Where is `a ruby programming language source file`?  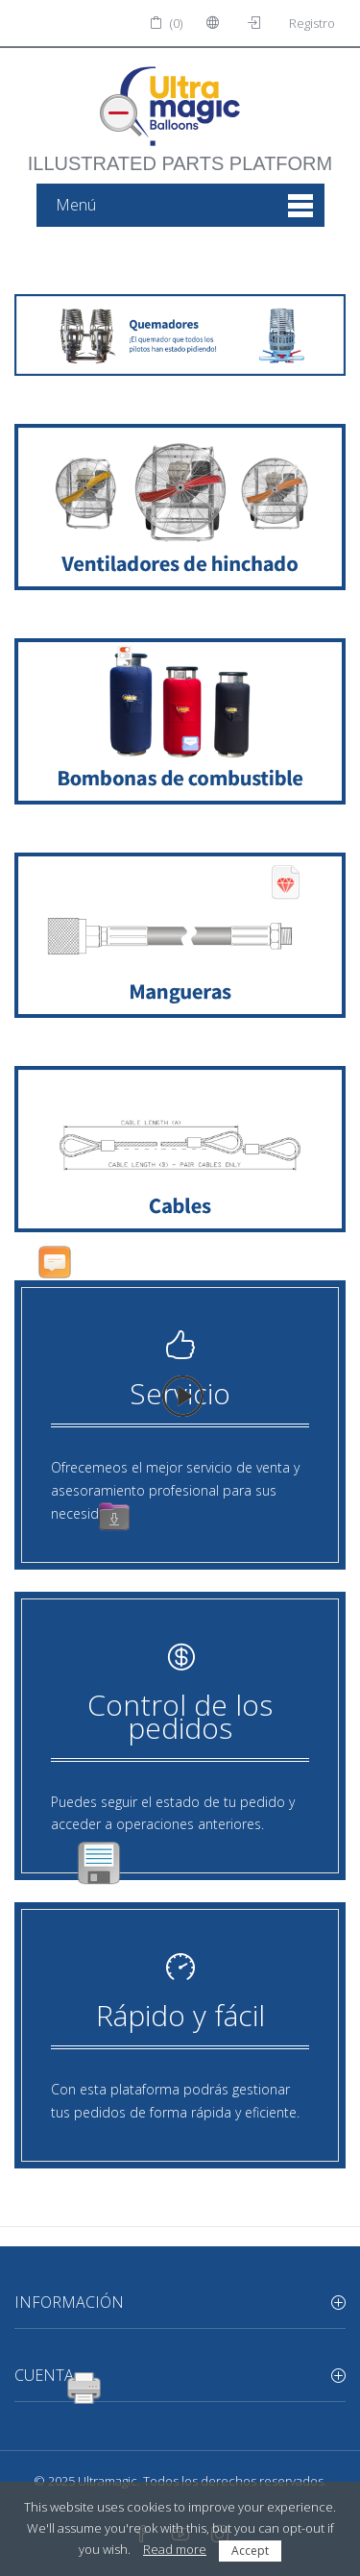 a ruby programming language source file is located at coordinates (285, 881).